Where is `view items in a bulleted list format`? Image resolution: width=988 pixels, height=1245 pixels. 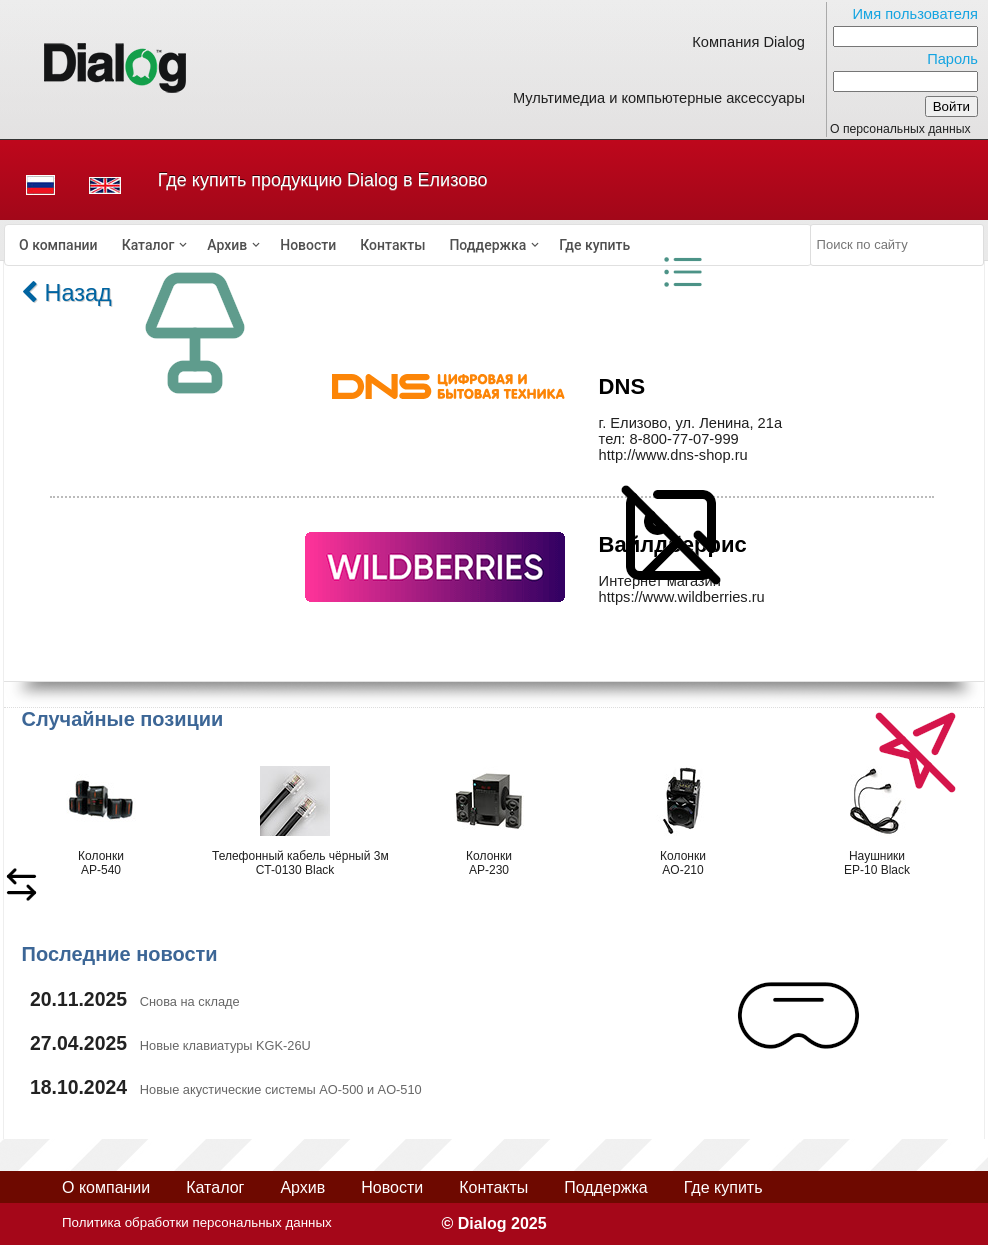 view items in a bulleted list format is located at coordinates (683, 272).